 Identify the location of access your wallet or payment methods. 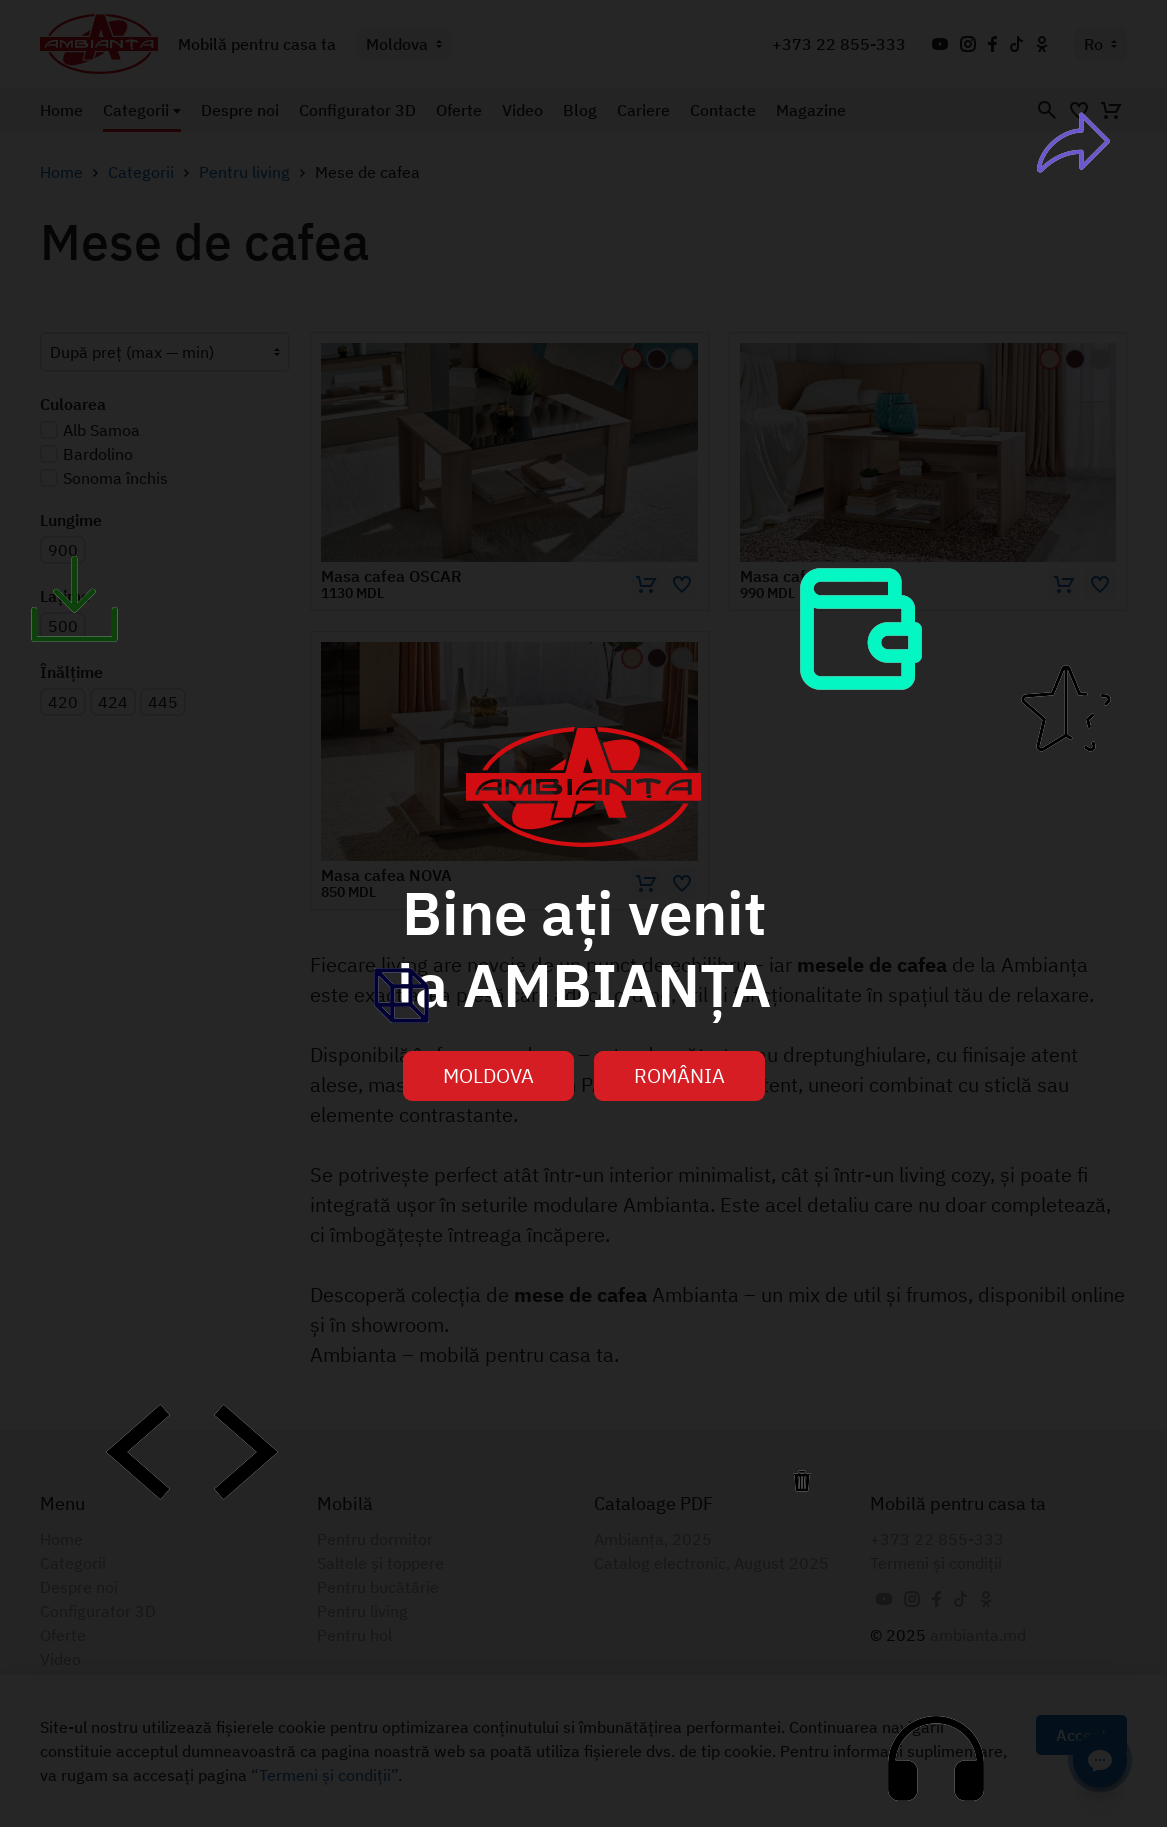
(861, 629).